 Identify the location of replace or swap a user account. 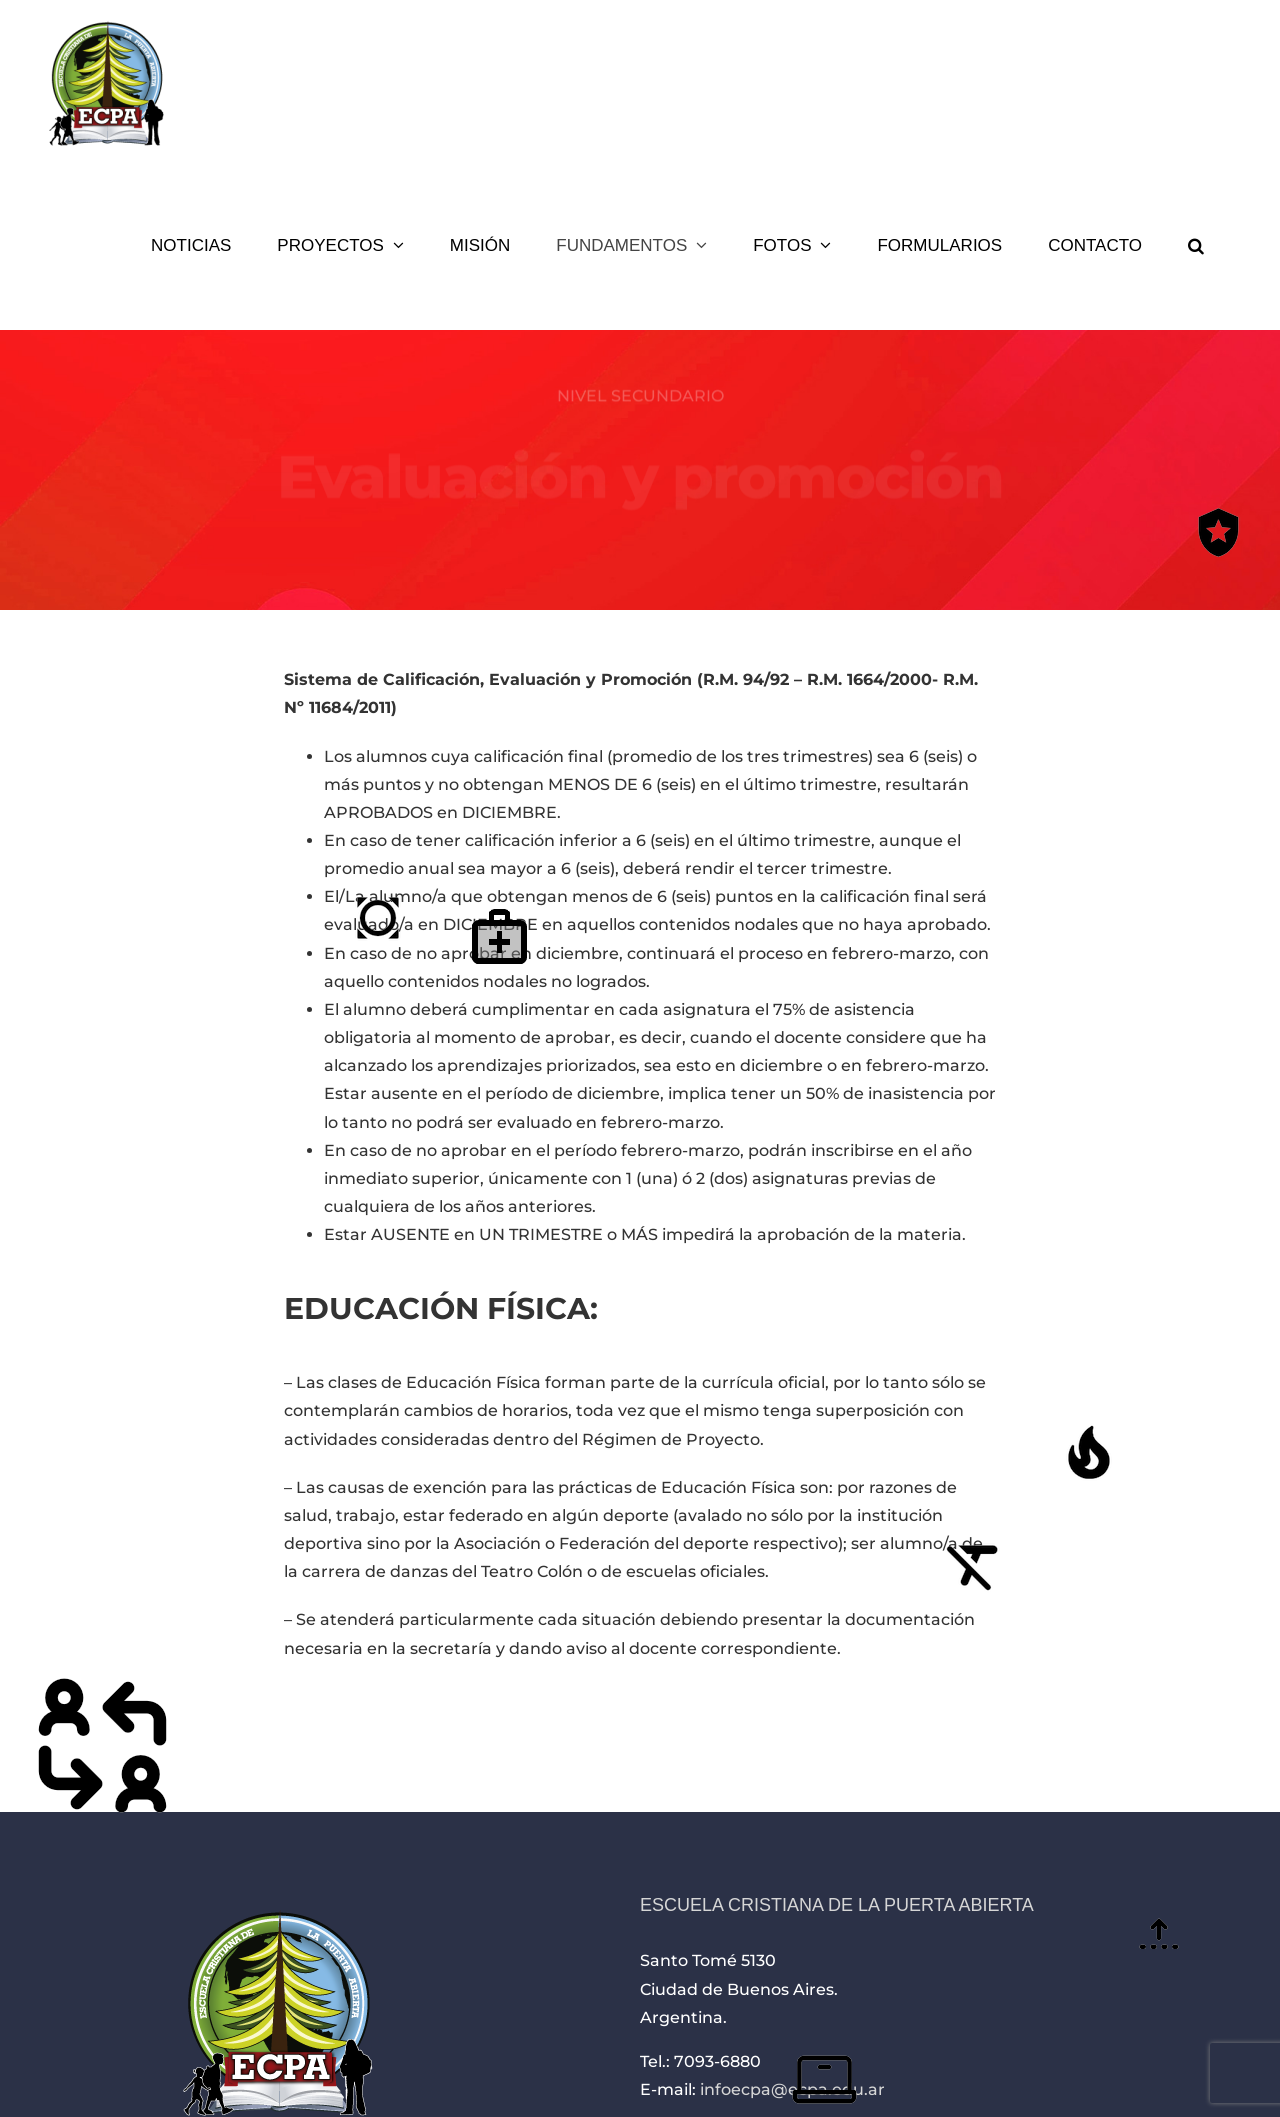
(102, 1745).